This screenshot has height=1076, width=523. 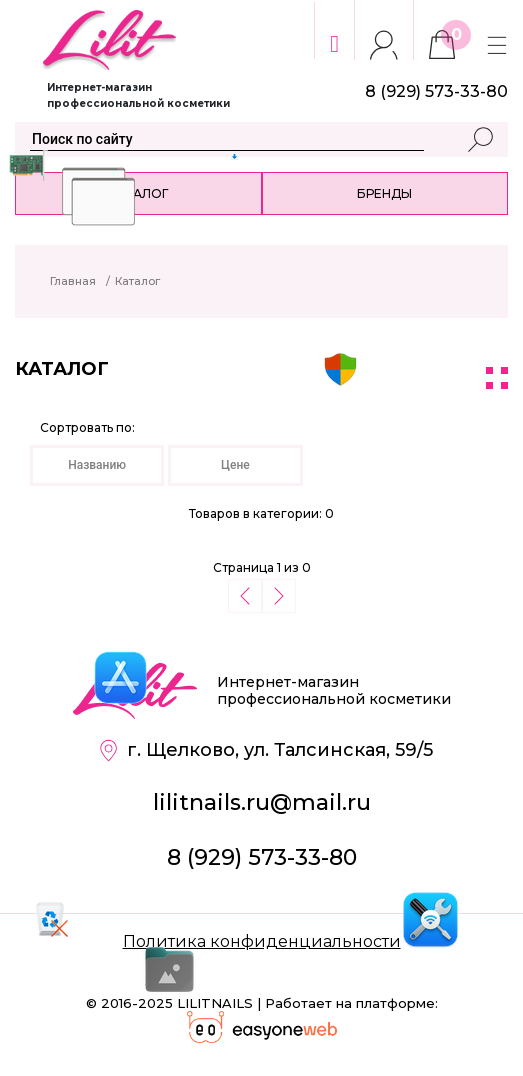 What do you see at coordinates (340, 369) in the screenshot?
I see `indicates Windows Firewall protection is active` at bounding box center [340, 369].